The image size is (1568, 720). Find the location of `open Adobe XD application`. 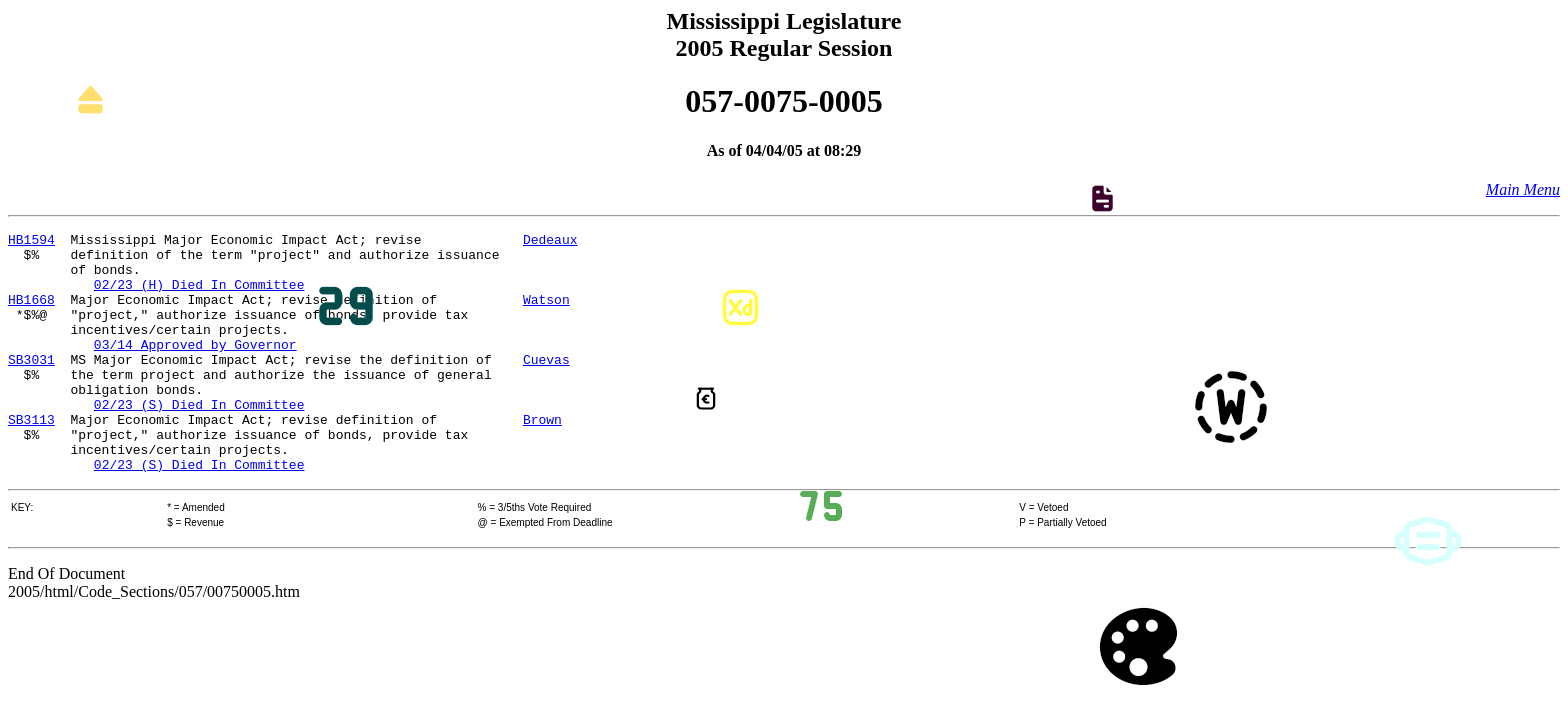

open Adobe XD application is located at coordinates (740, 307).